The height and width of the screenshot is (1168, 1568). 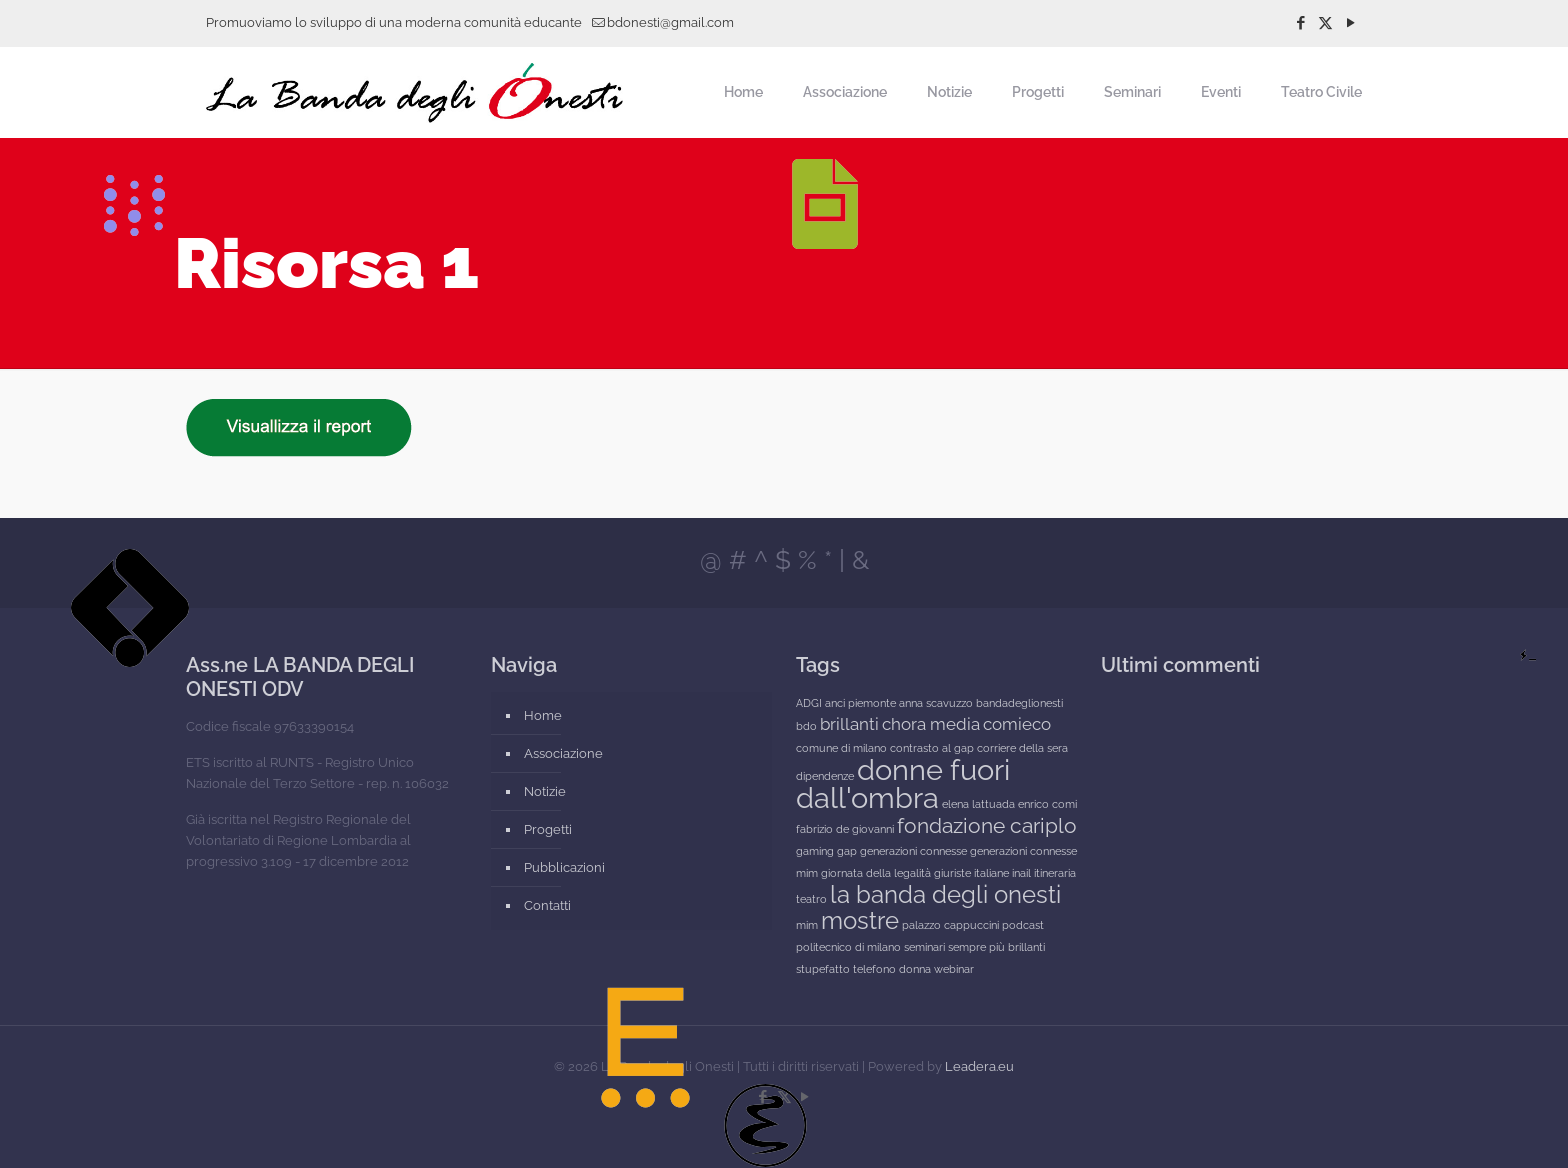 I want to click on open Google Slides, so click(x=825, y=204).